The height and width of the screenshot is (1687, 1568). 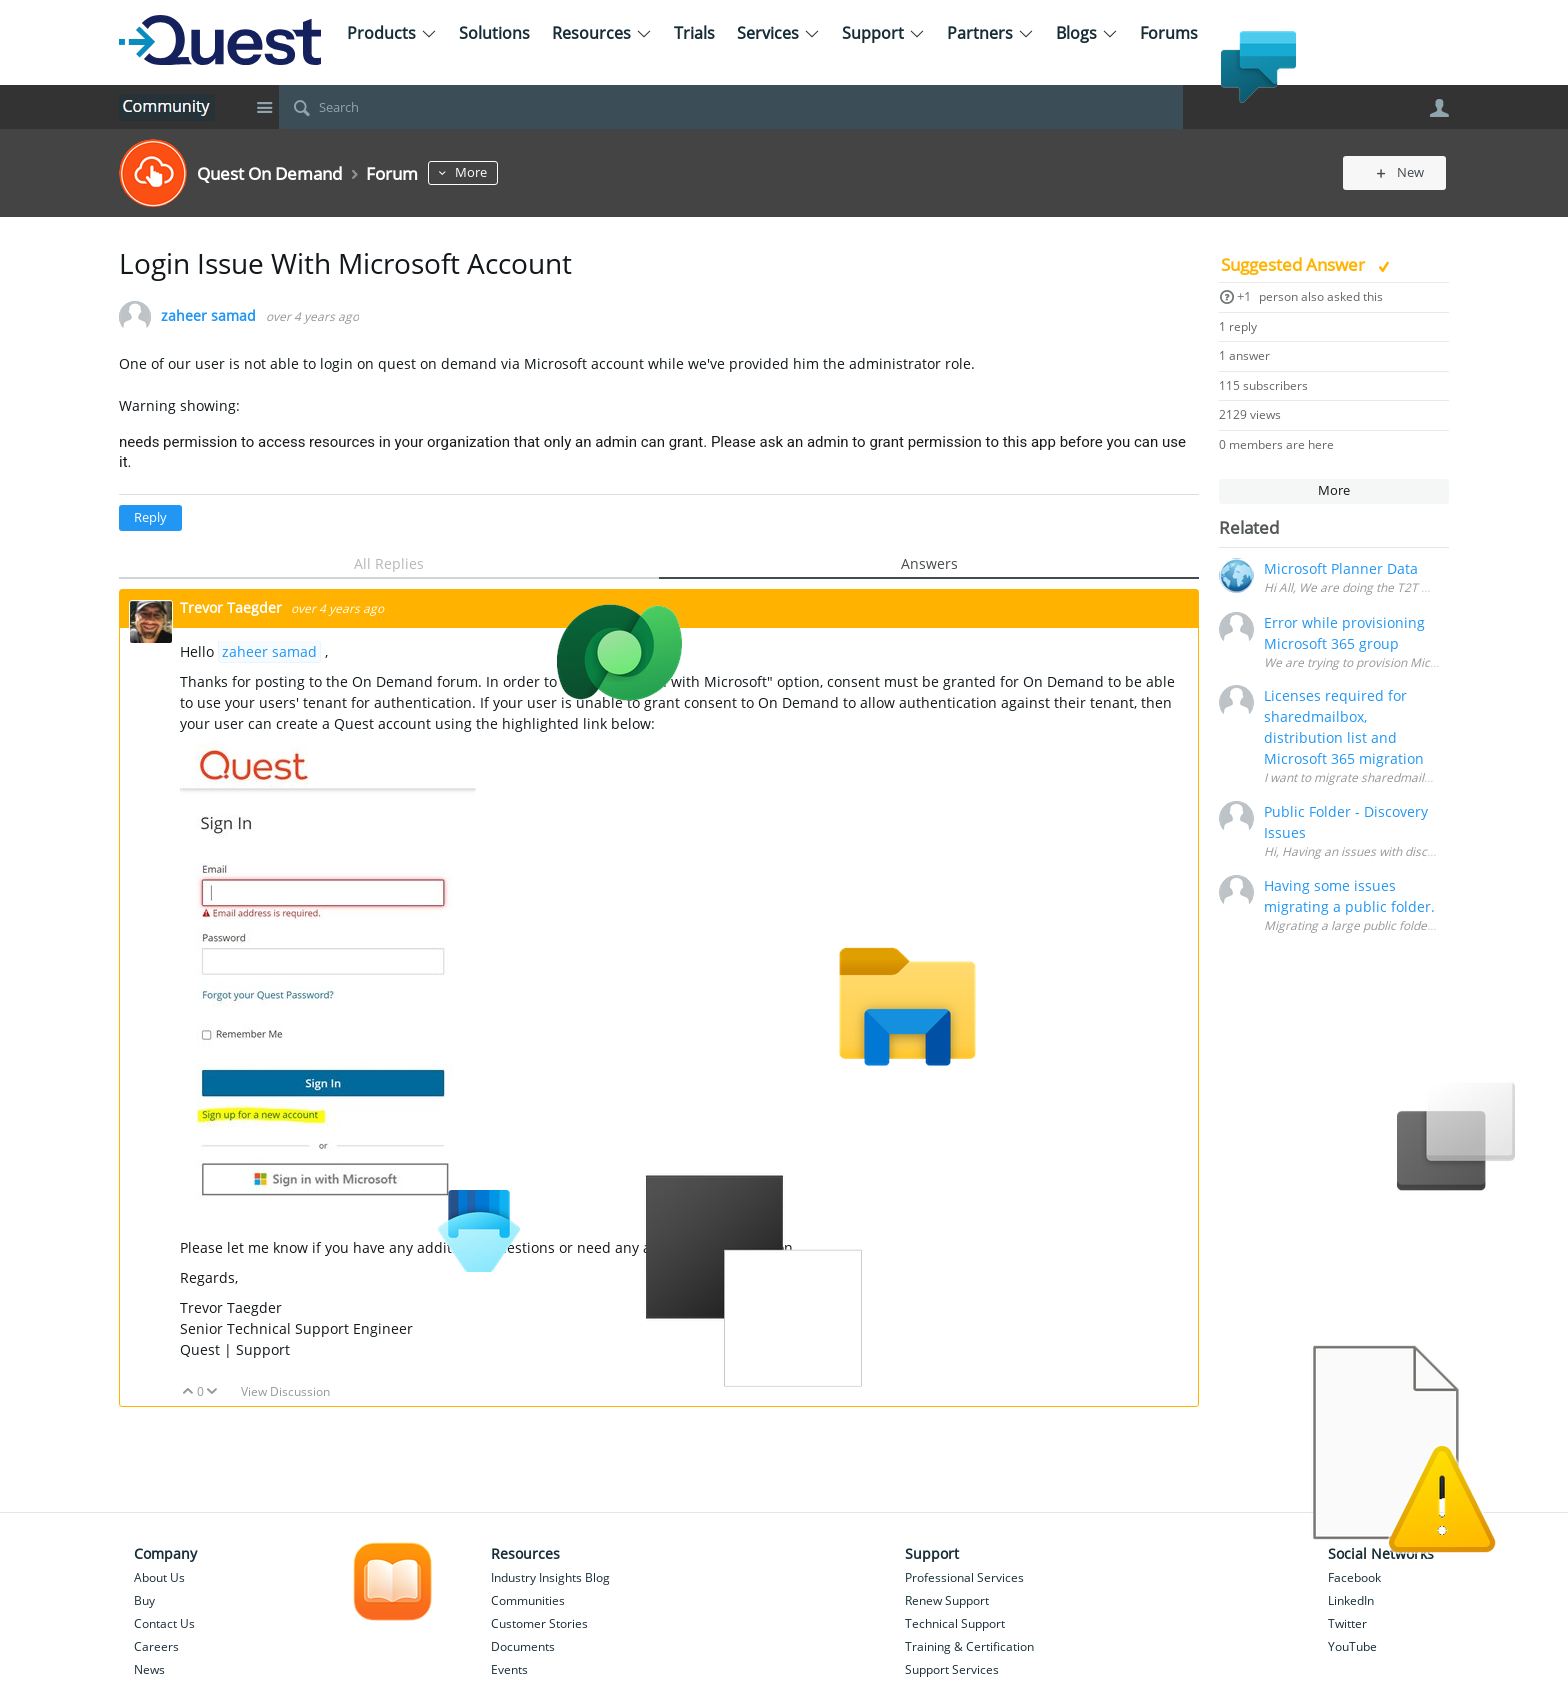 What do you see at coordinates (753, 1286) in the screenshot?
I see `toggle high contrast mode` at bounding box center [753, 1286].